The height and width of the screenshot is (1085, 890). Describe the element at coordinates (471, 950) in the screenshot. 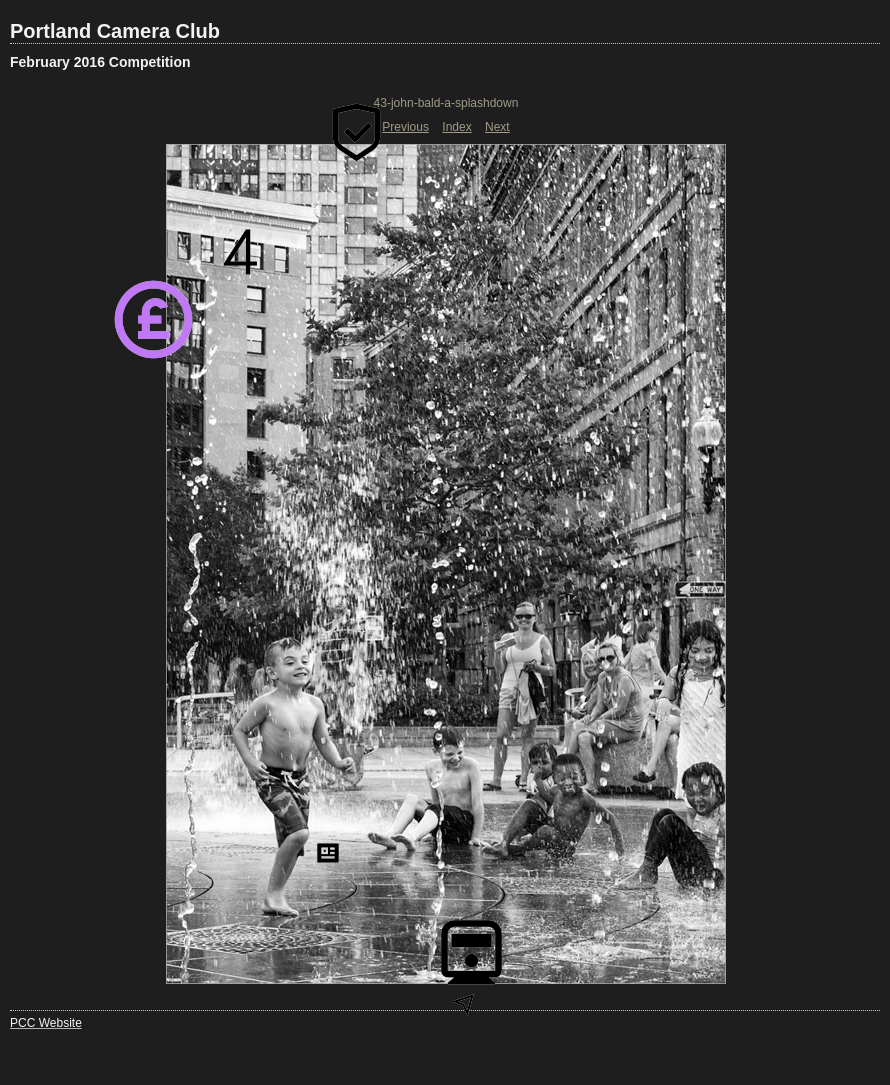

I see `view train schedules or transit options` at that location.